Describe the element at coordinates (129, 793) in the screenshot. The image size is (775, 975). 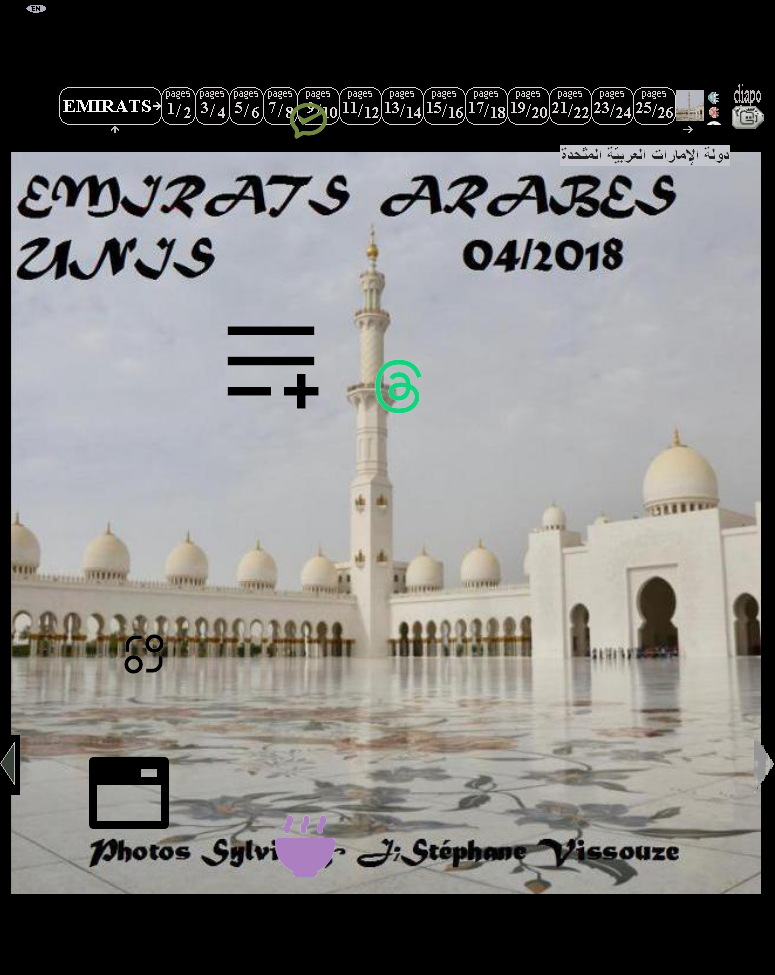
I see `open a new browser window` at that location.